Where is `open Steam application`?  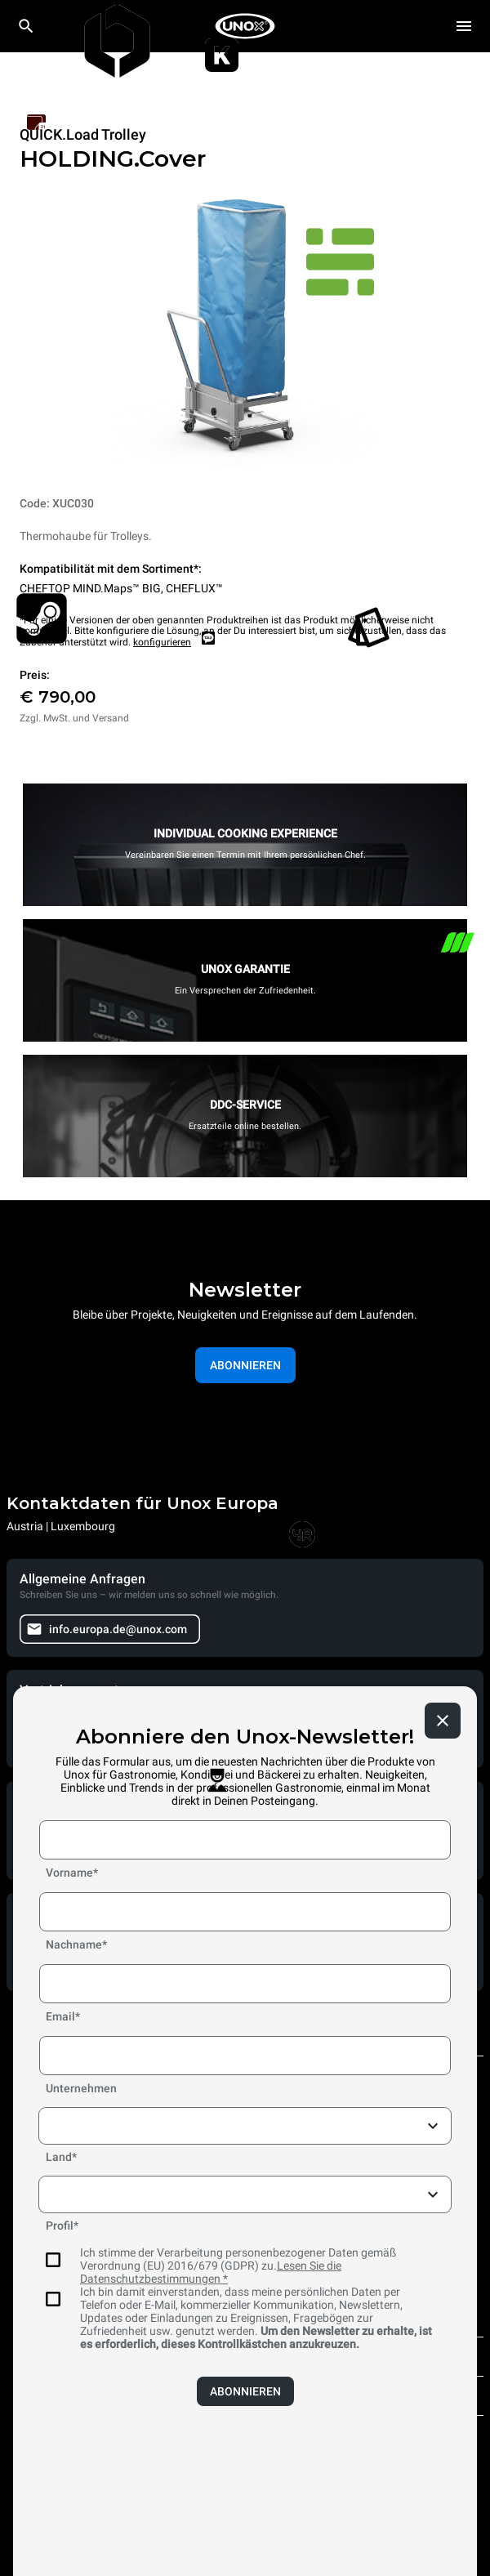 open Steam application is located at coordinates (42, 618).